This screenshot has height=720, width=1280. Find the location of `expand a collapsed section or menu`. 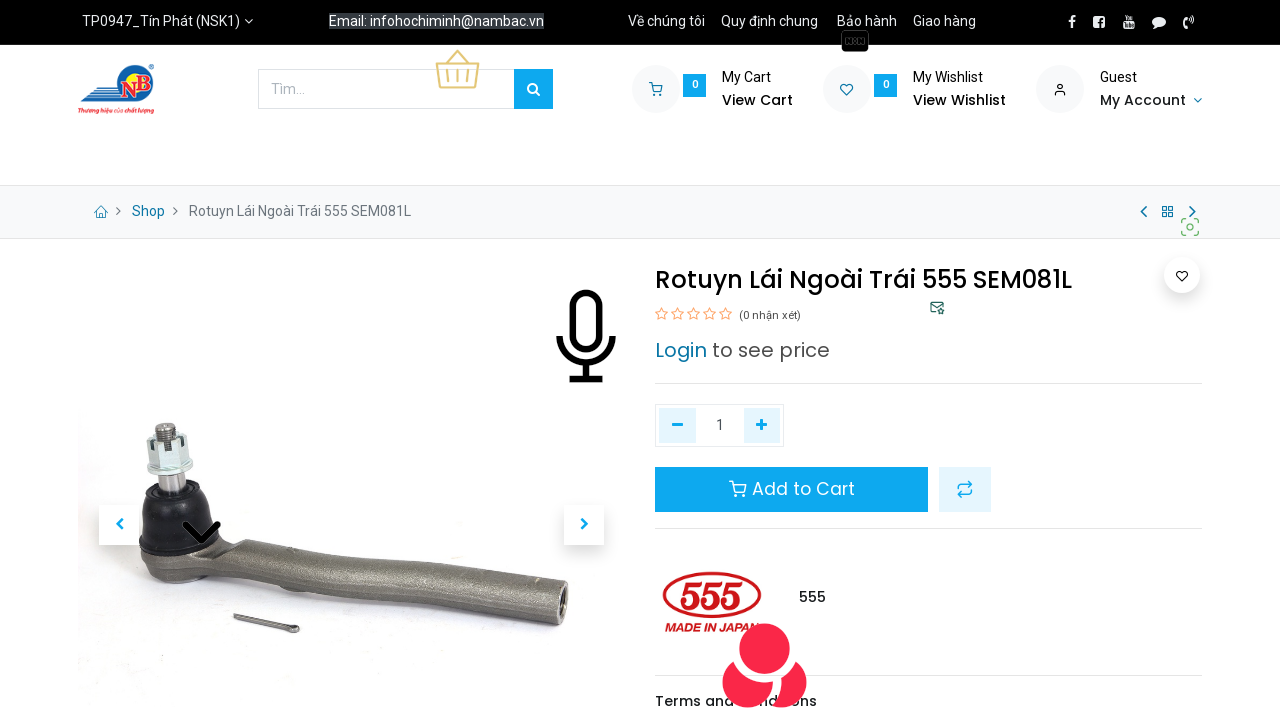

expand a collapsed section or menu is located at coordinates (201, 531).